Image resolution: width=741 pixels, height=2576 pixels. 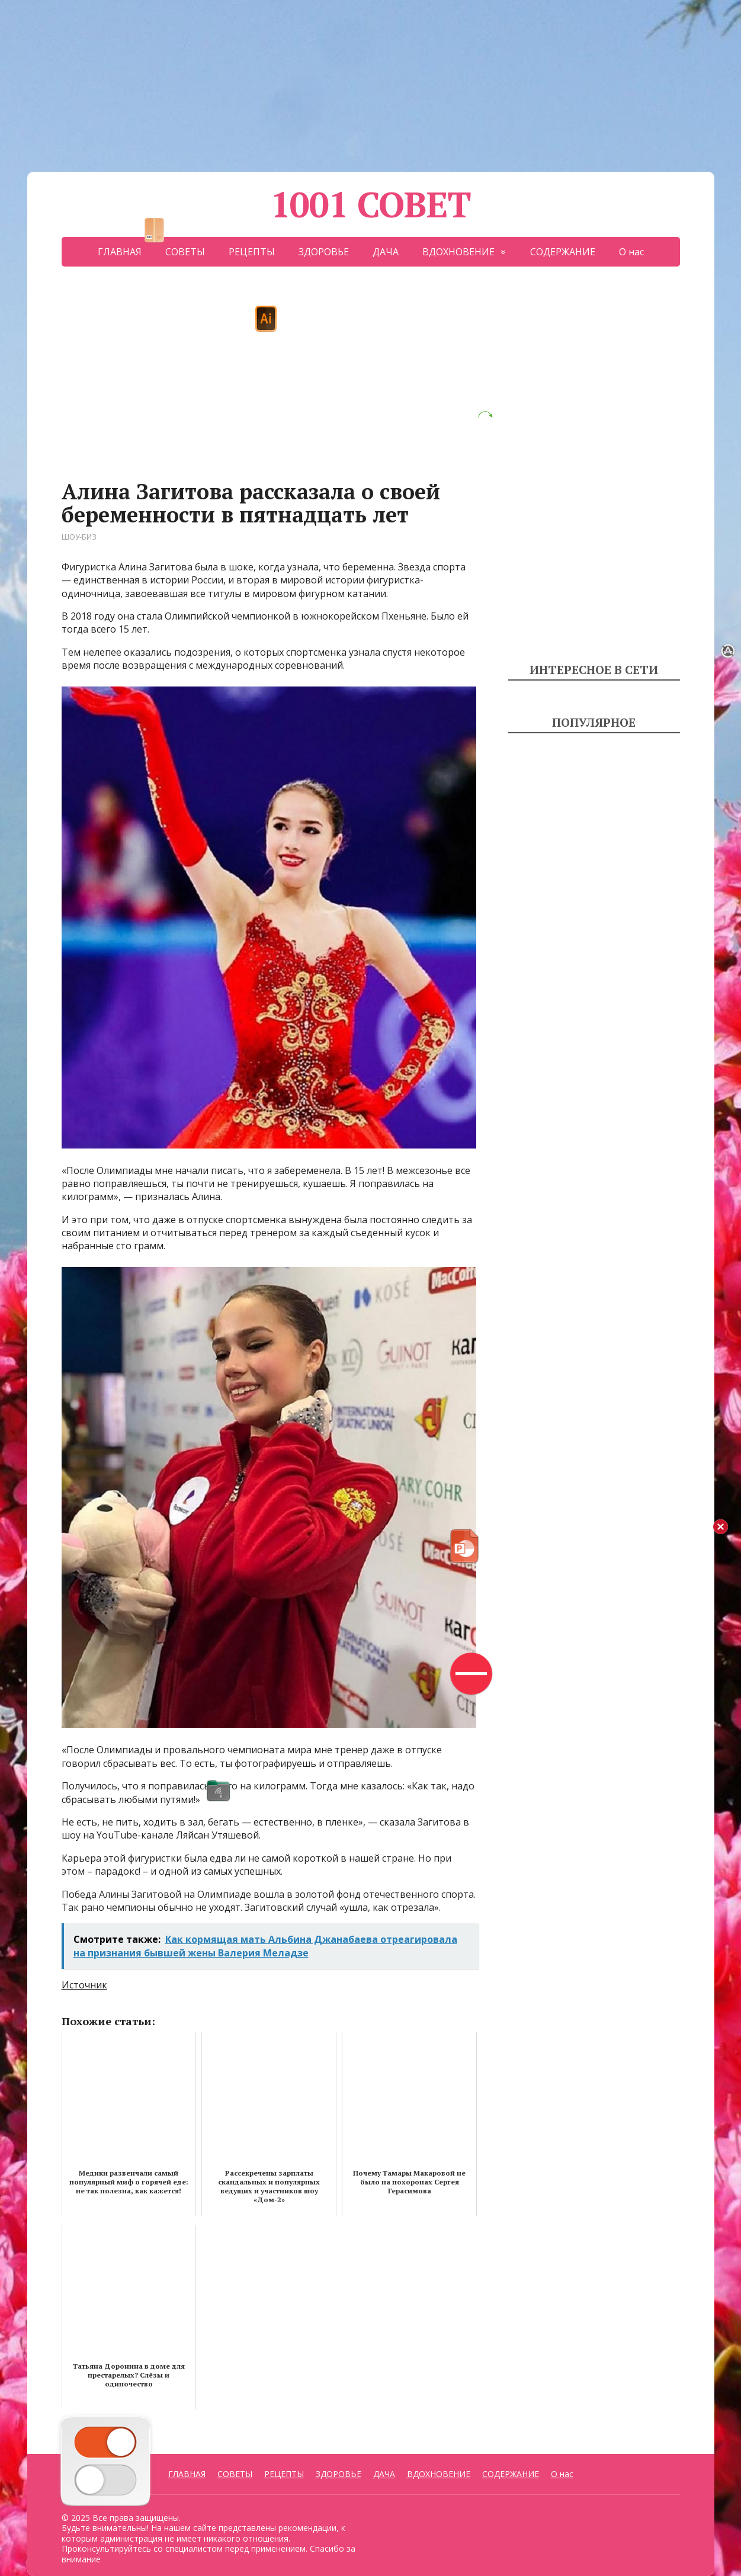 I want to click on redo the last undone action, so click(x=485, y=414).